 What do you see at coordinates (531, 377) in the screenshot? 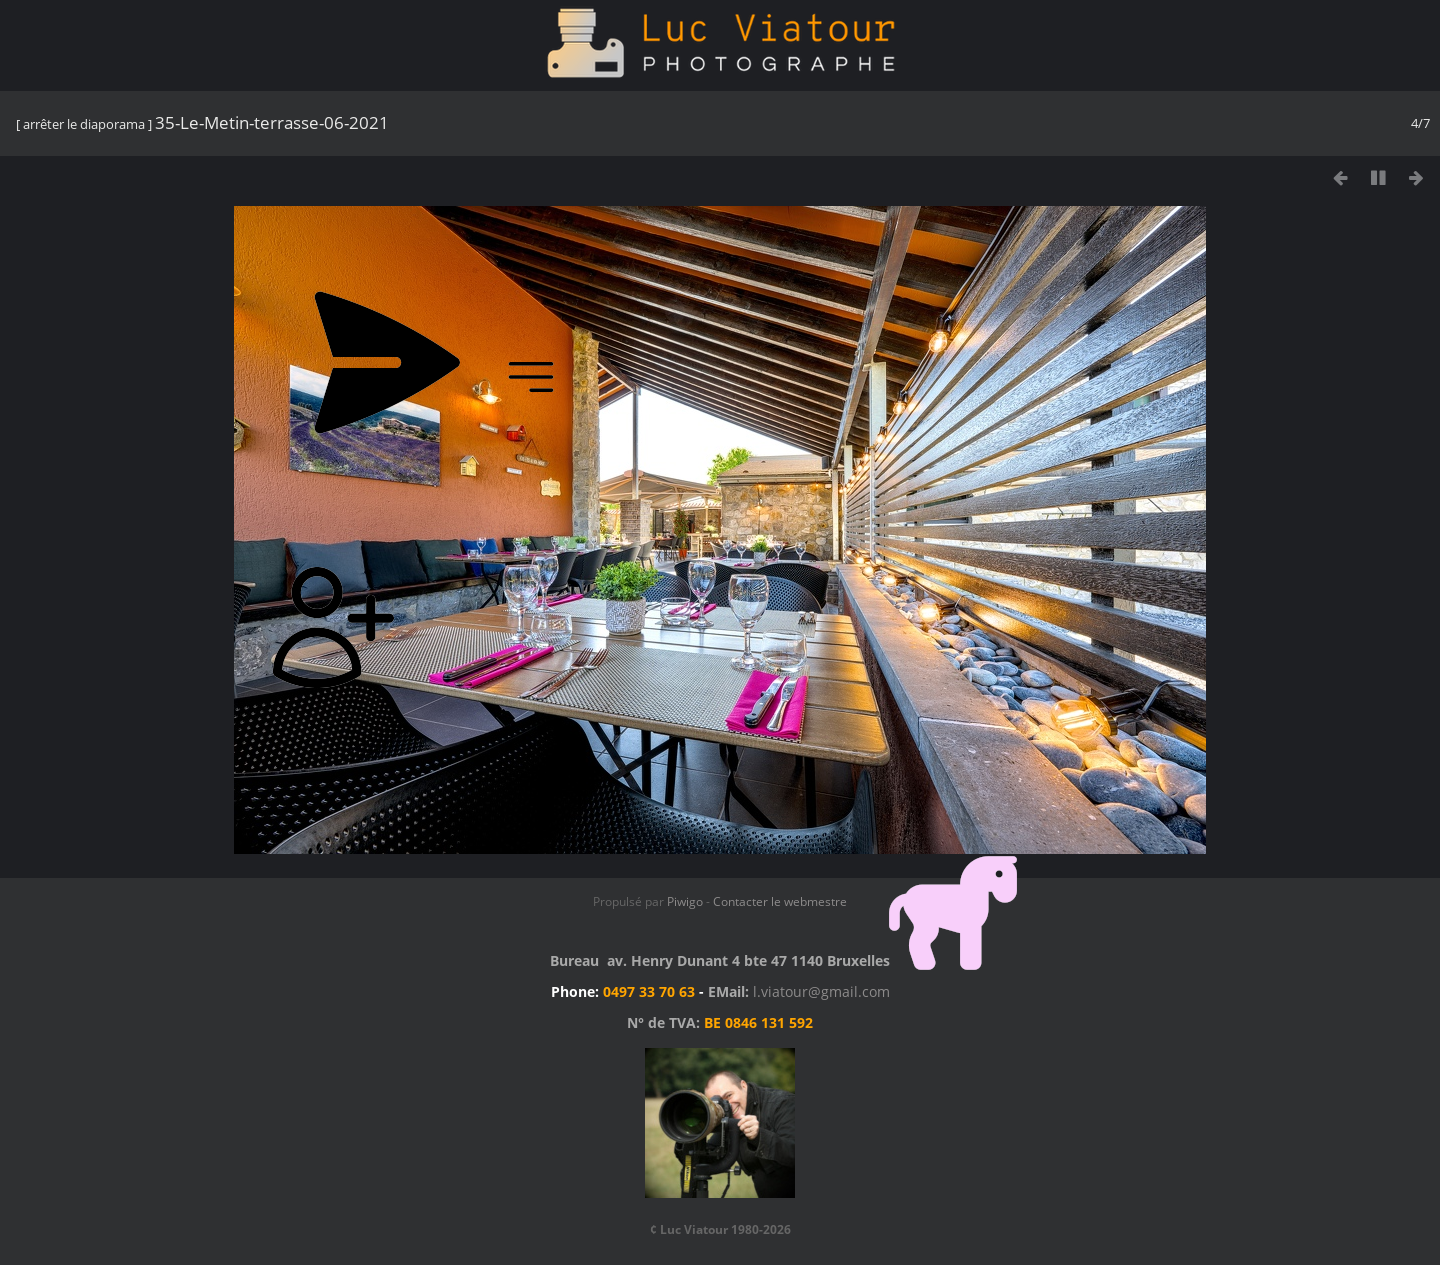
I see `open navigation menu` at bounding box center [531, 377].